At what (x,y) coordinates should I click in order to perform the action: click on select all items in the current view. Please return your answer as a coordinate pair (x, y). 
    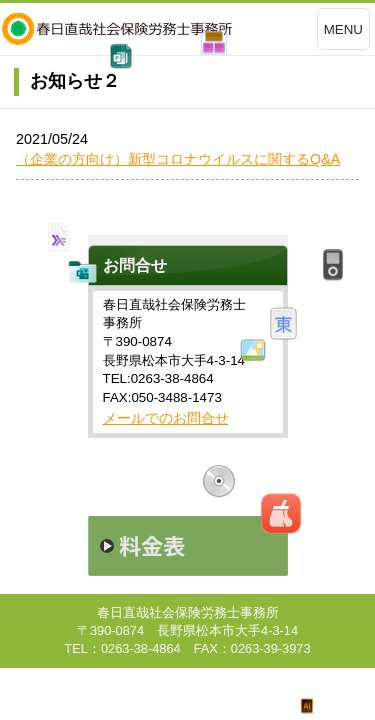
    Looking at the image, I should click on (214, 42).